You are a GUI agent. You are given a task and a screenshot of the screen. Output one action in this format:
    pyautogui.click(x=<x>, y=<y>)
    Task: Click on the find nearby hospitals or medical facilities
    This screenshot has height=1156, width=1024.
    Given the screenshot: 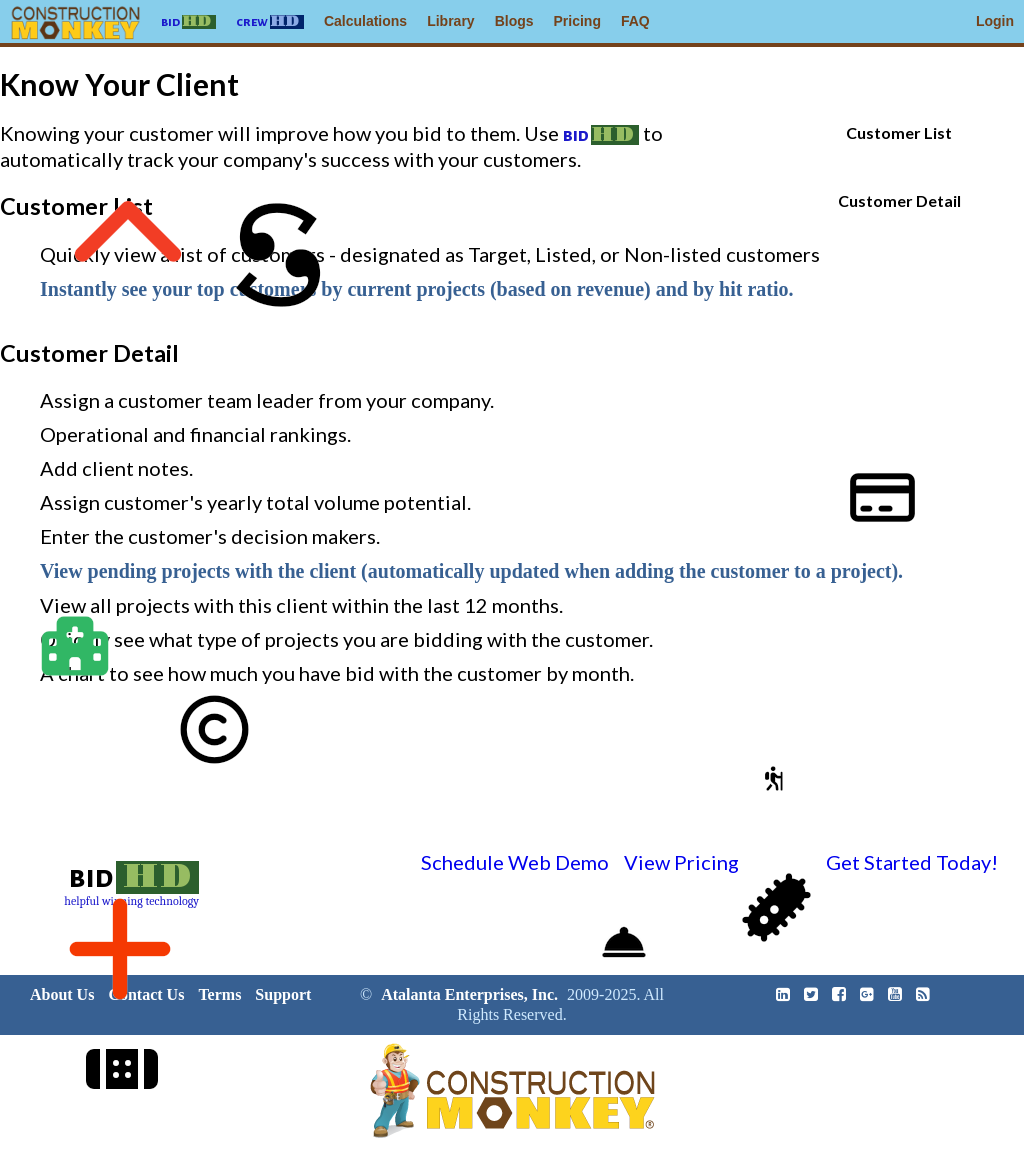 What is the action you would take?
    pyautogui.click(x=75, y=646)
    